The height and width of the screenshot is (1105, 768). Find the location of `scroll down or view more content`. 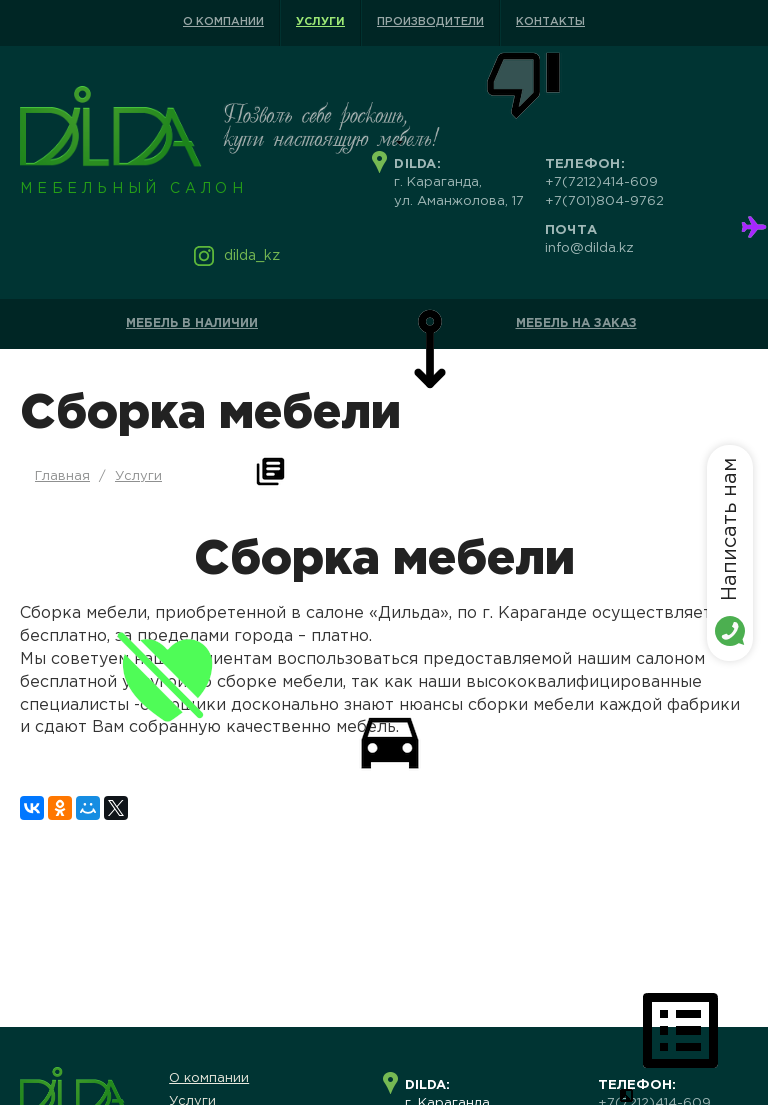

scroll down or view more content is located at coordinates (430, 349).